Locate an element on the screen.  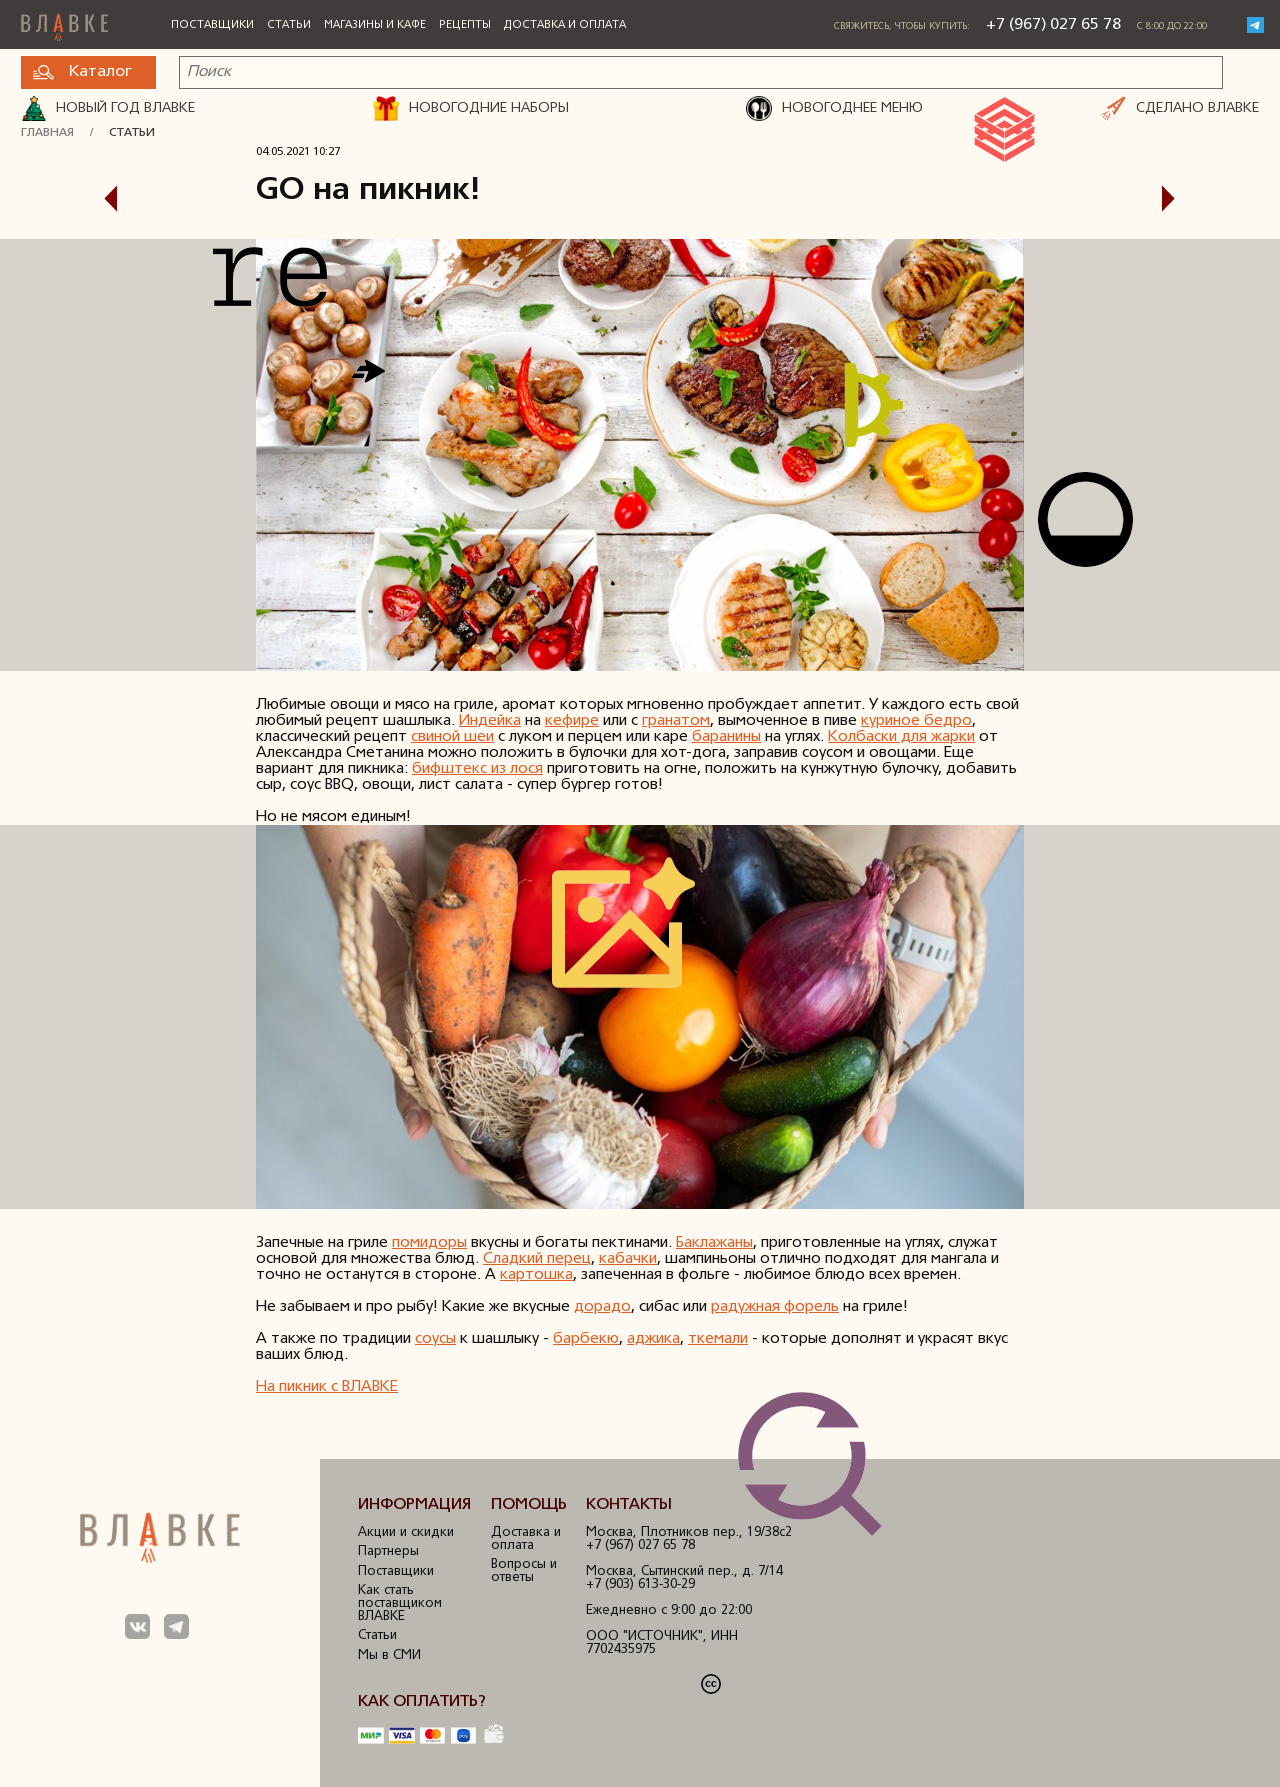
dlib machine learning library logo is located at coordinates (874, 405).